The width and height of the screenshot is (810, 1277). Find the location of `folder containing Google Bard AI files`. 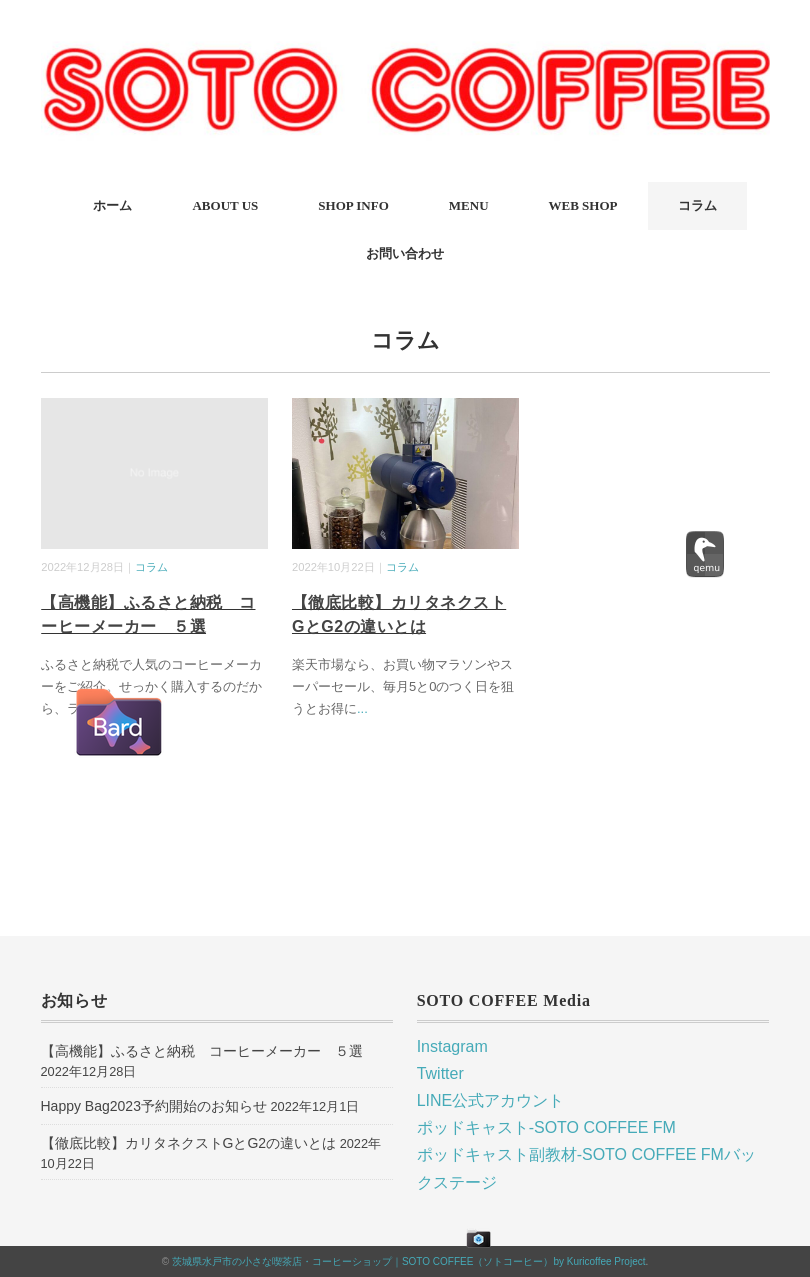

folder containing Google Bard AI files is located at coordinates (118, 724).